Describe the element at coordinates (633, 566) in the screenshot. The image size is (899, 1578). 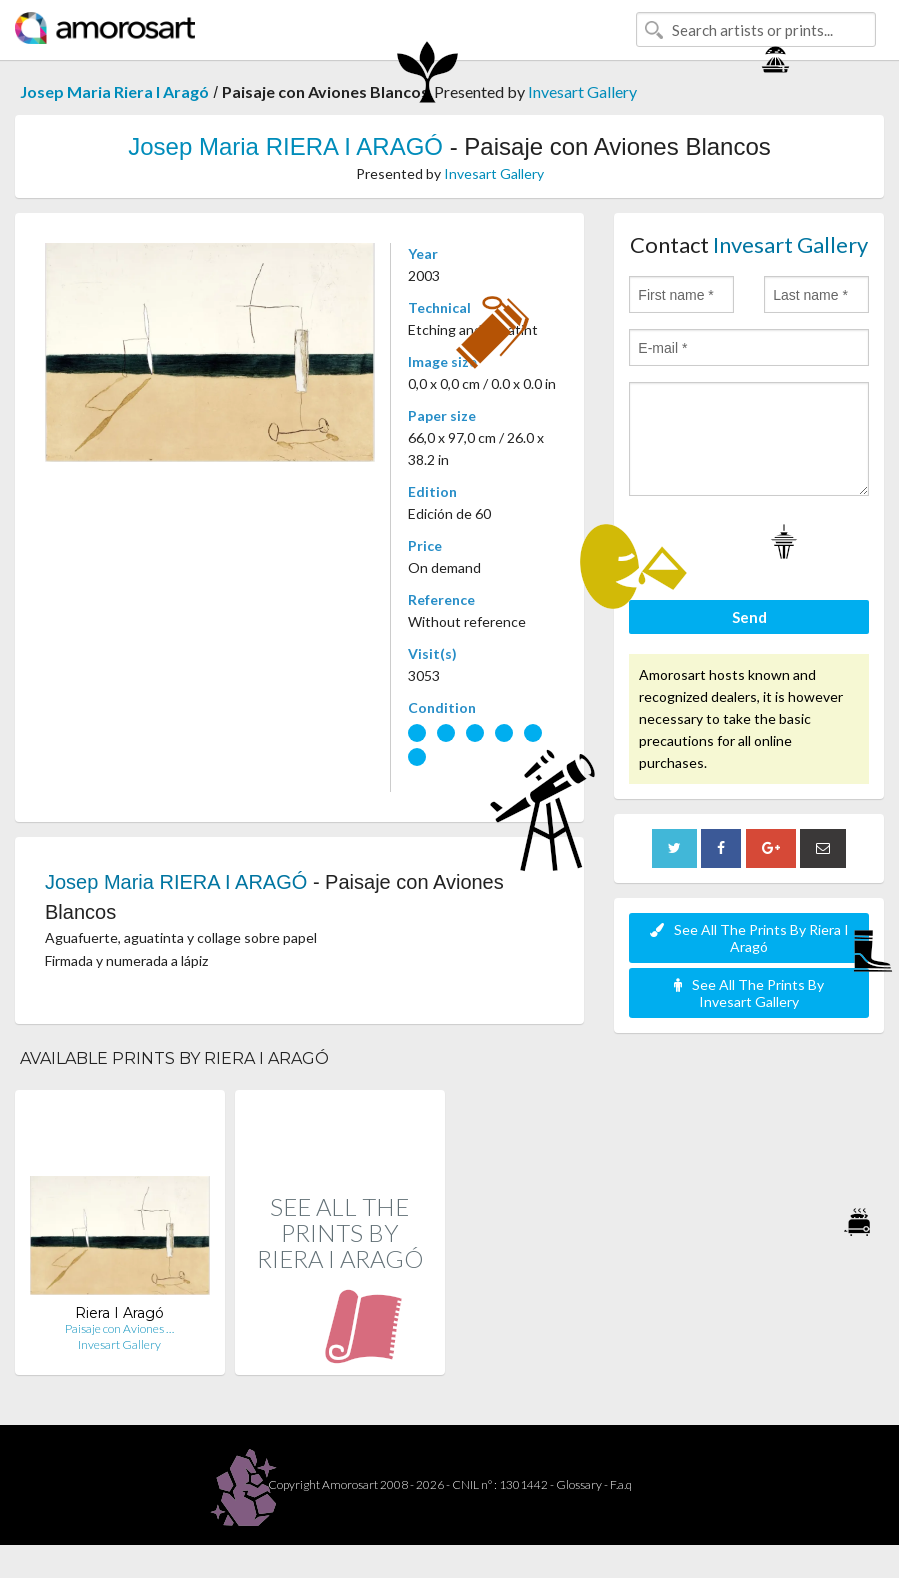
I see `indicates drinking or beverage consumption in gameplay` at that location.